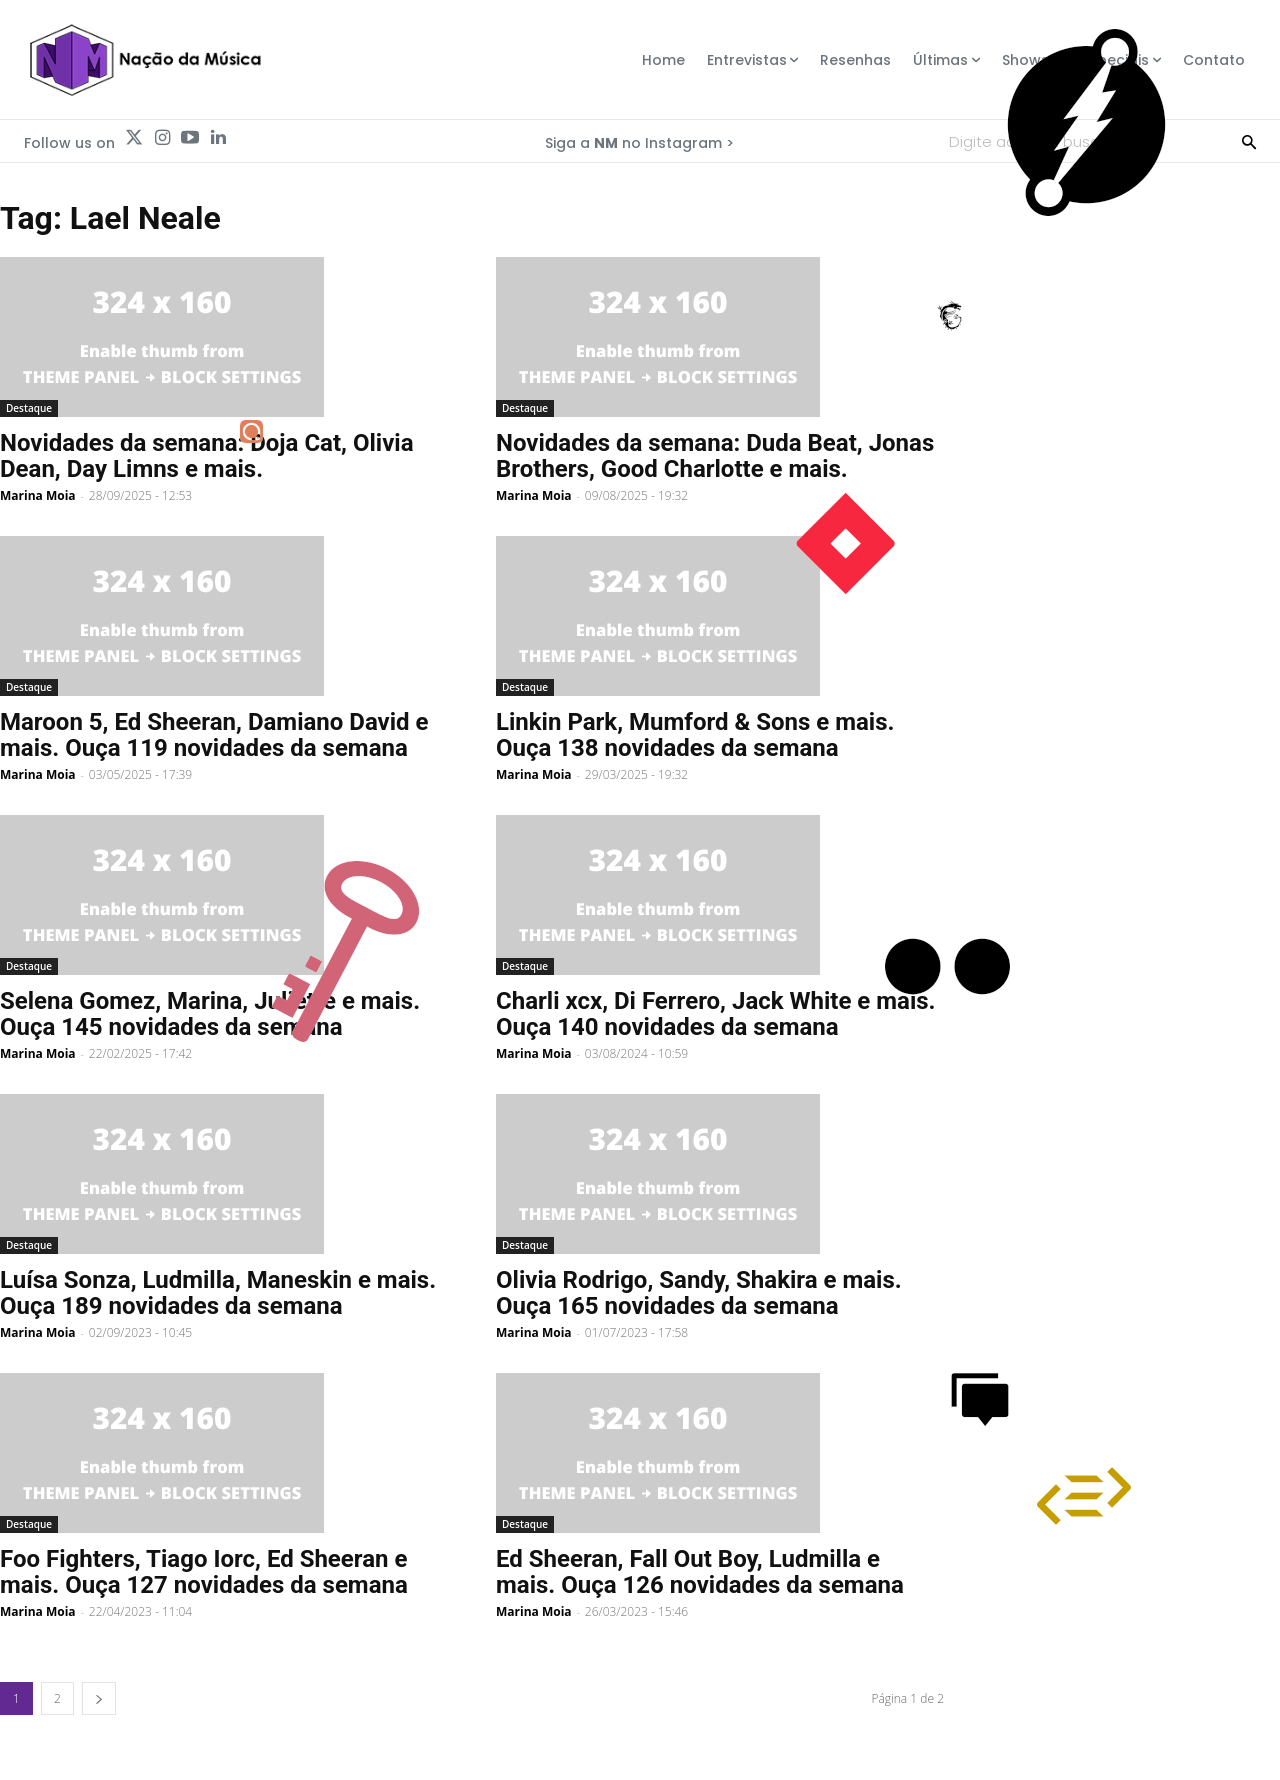 The height and width of the screenshot is (1780, 1280). I want to click on start a discussion or group conversation, so click(980, 1399).